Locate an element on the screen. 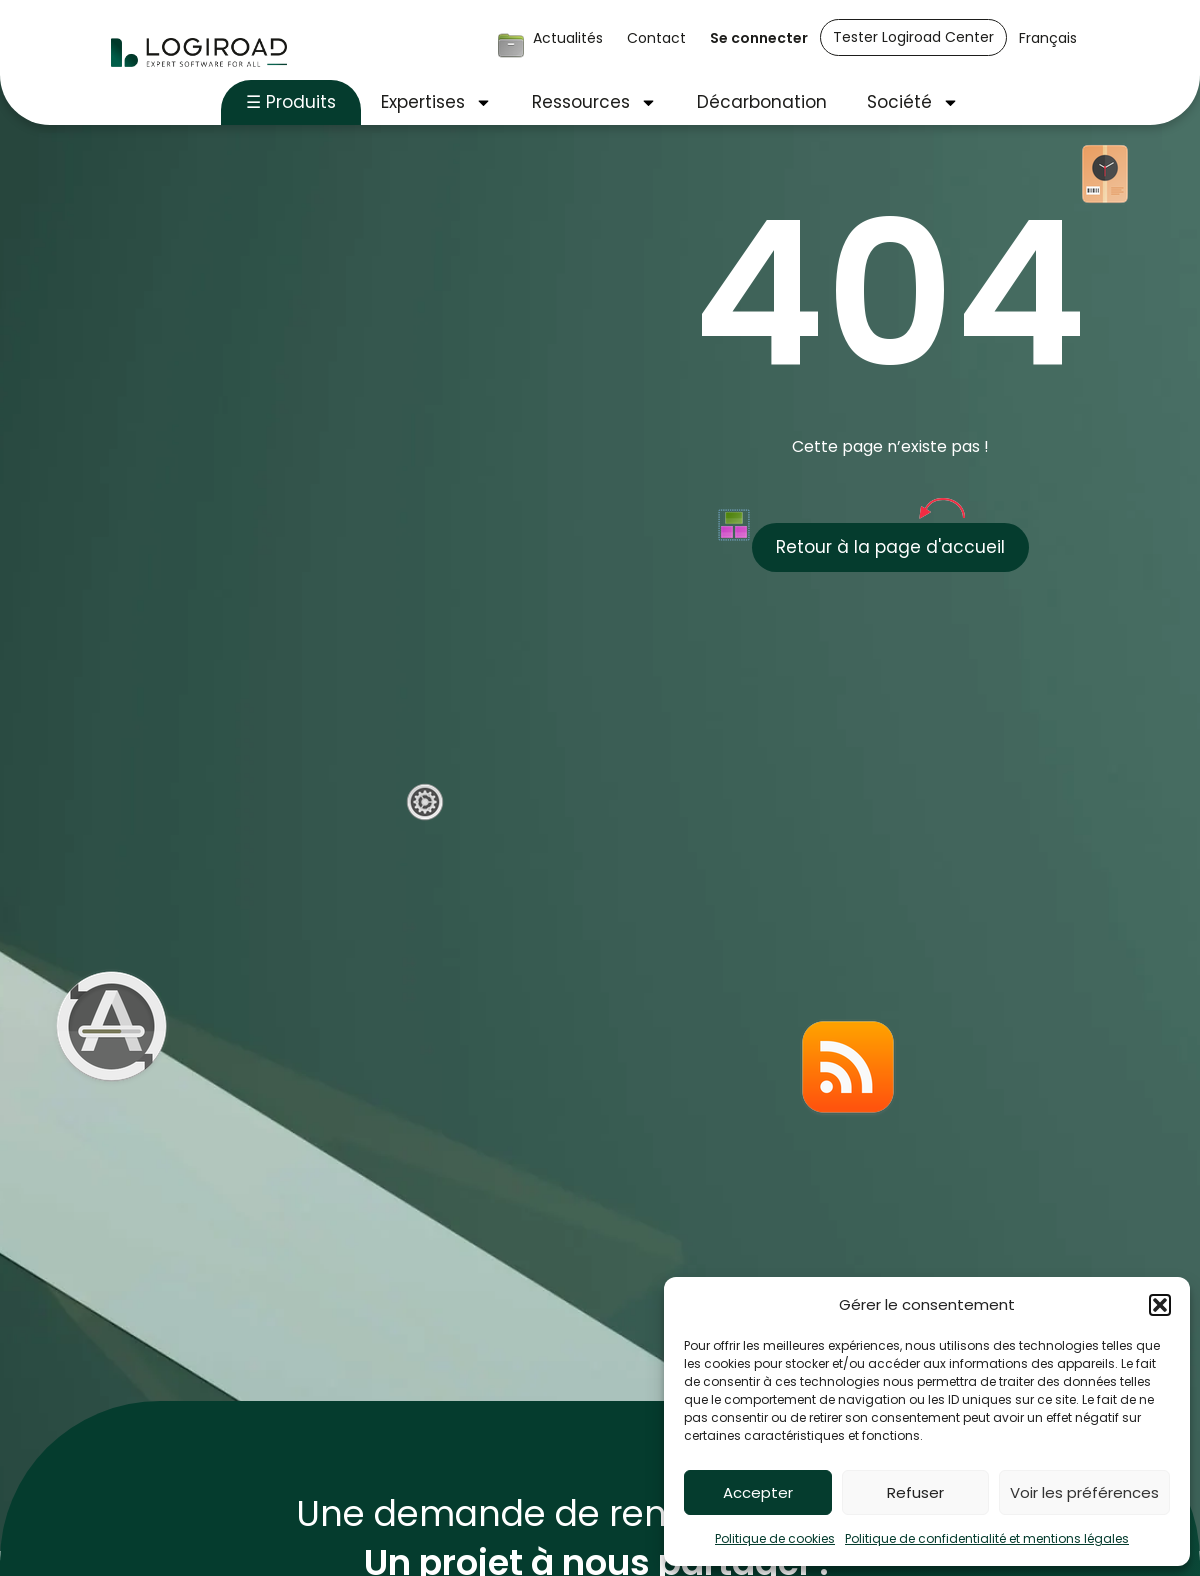  undo the last action is located at coordinates (942, 508).